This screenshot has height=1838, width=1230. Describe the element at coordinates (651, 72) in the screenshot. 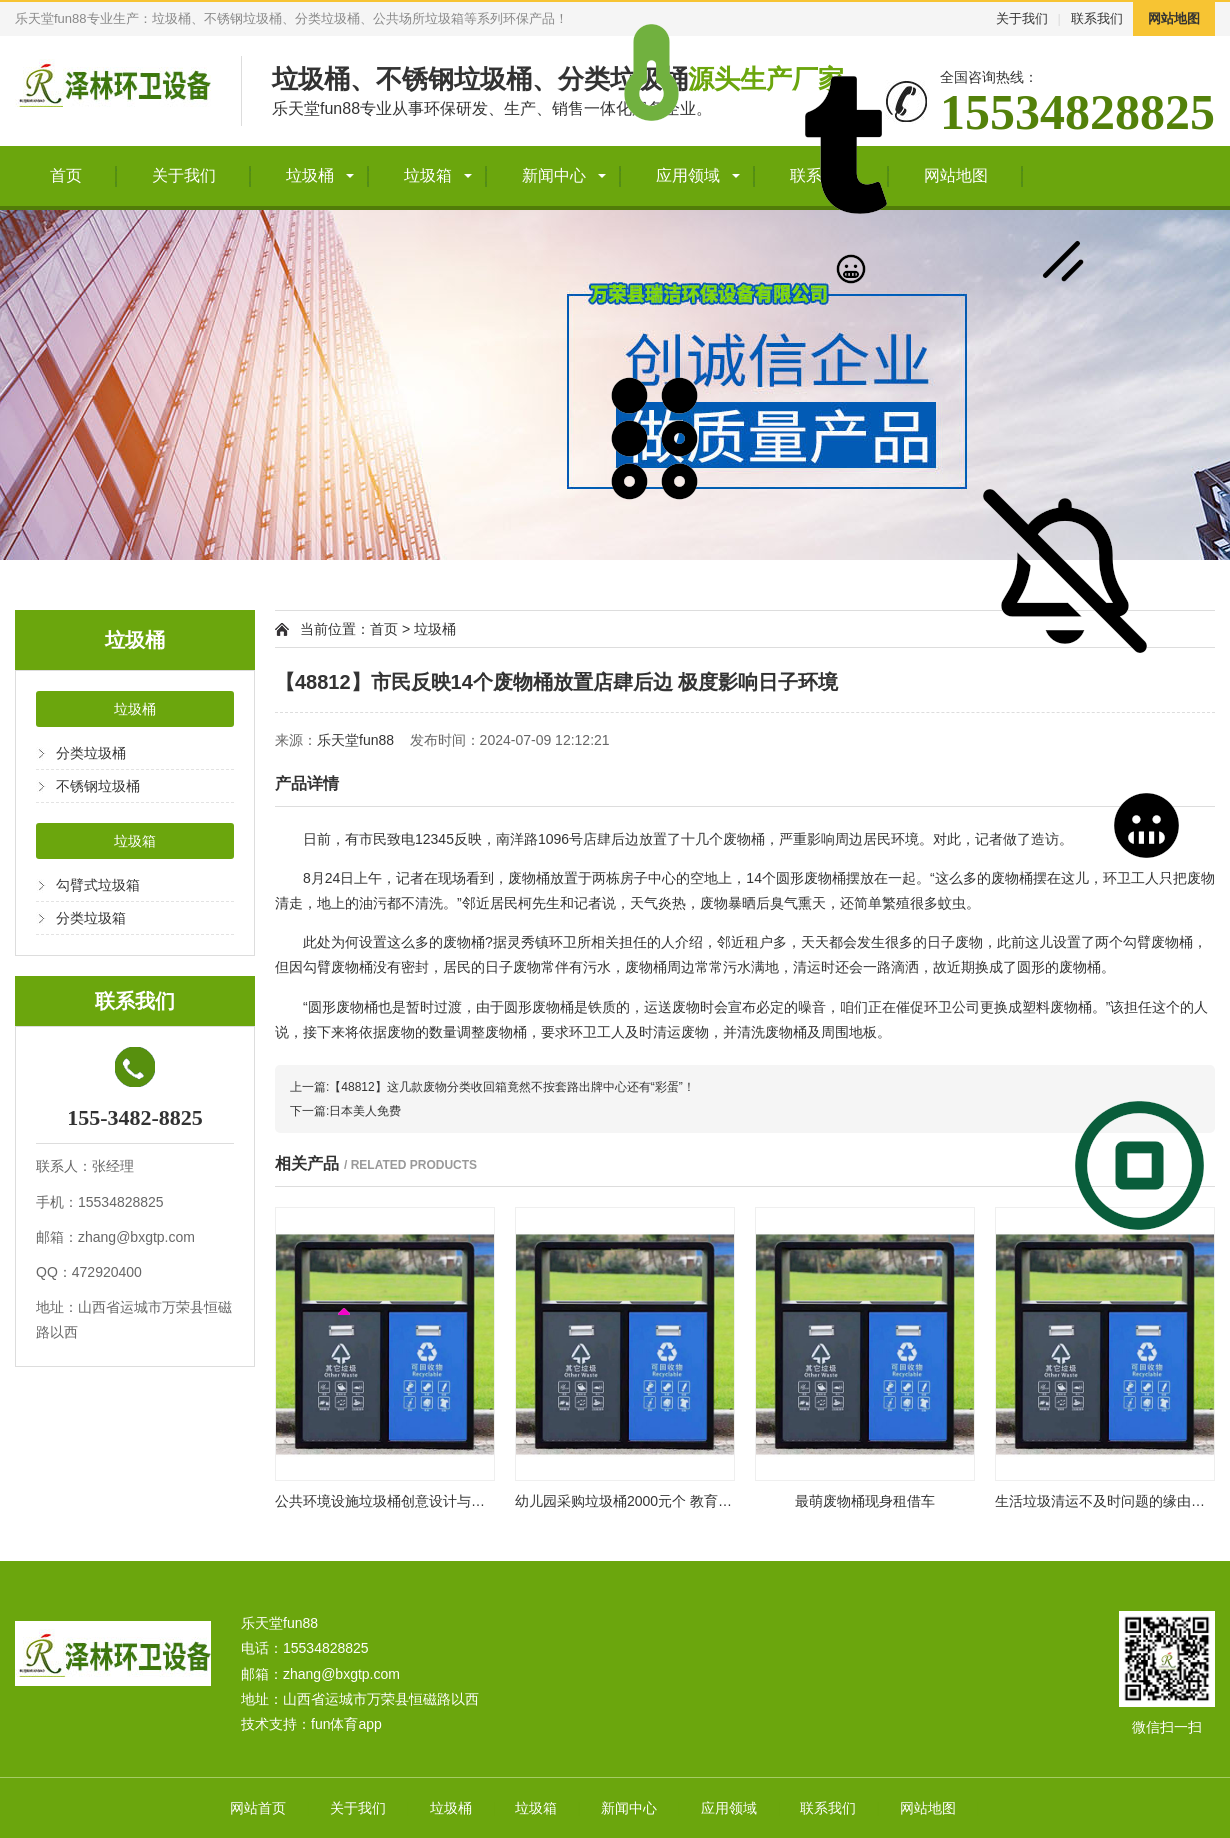

I see `indicates moderate or medium temperature level` at that location.